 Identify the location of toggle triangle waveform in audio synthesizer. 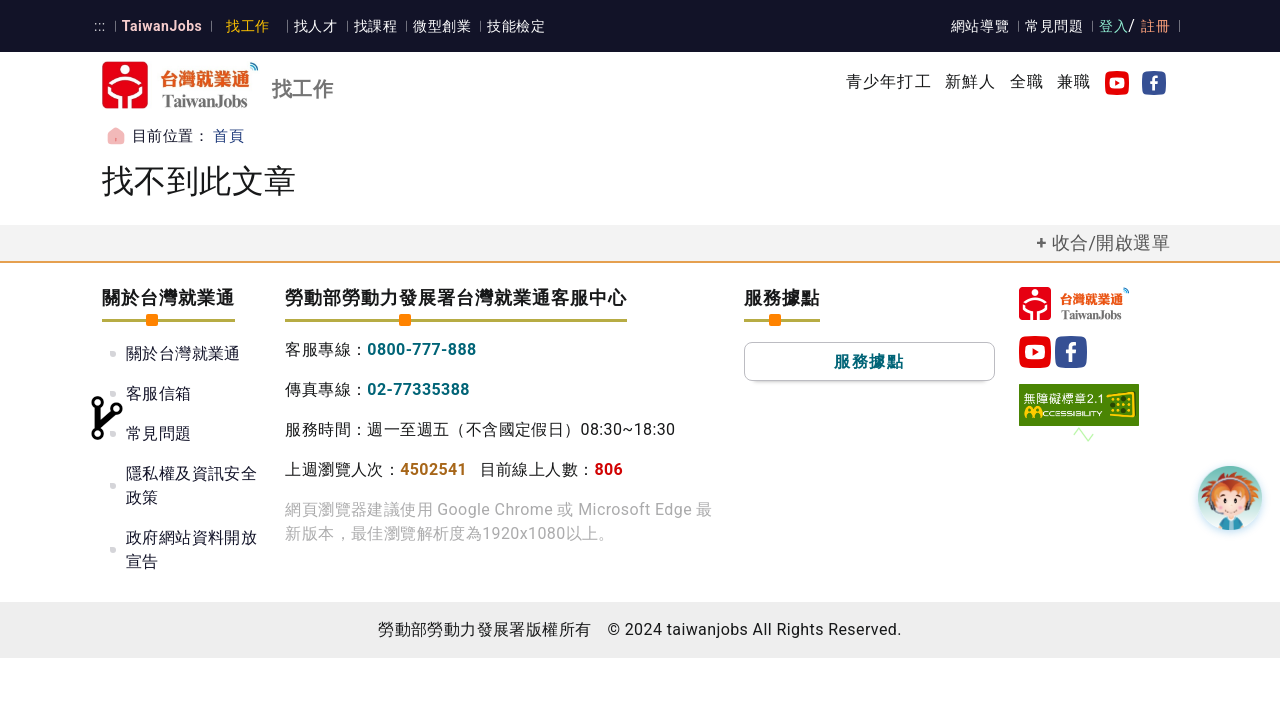
(1083, 434).